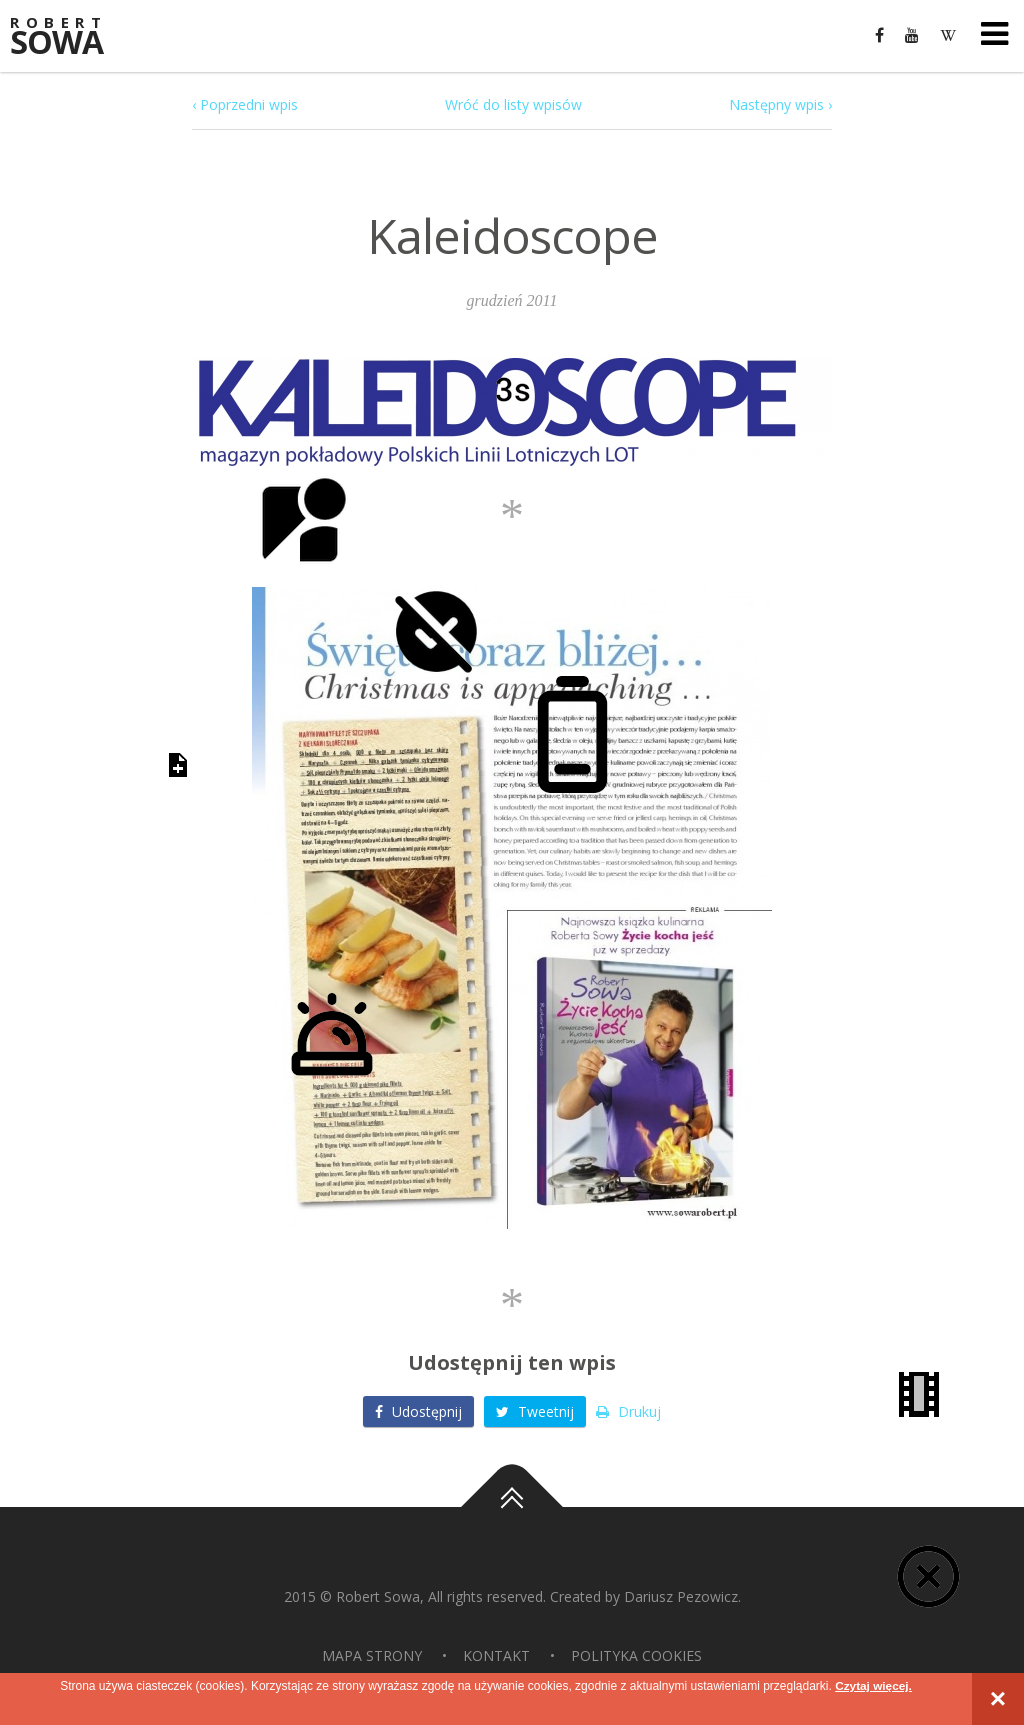  What do you see at coordinates (436, 631) in the screenshot?
I see `indicates content is unpublished or hidden from public view` at bounding box center [436, 631].